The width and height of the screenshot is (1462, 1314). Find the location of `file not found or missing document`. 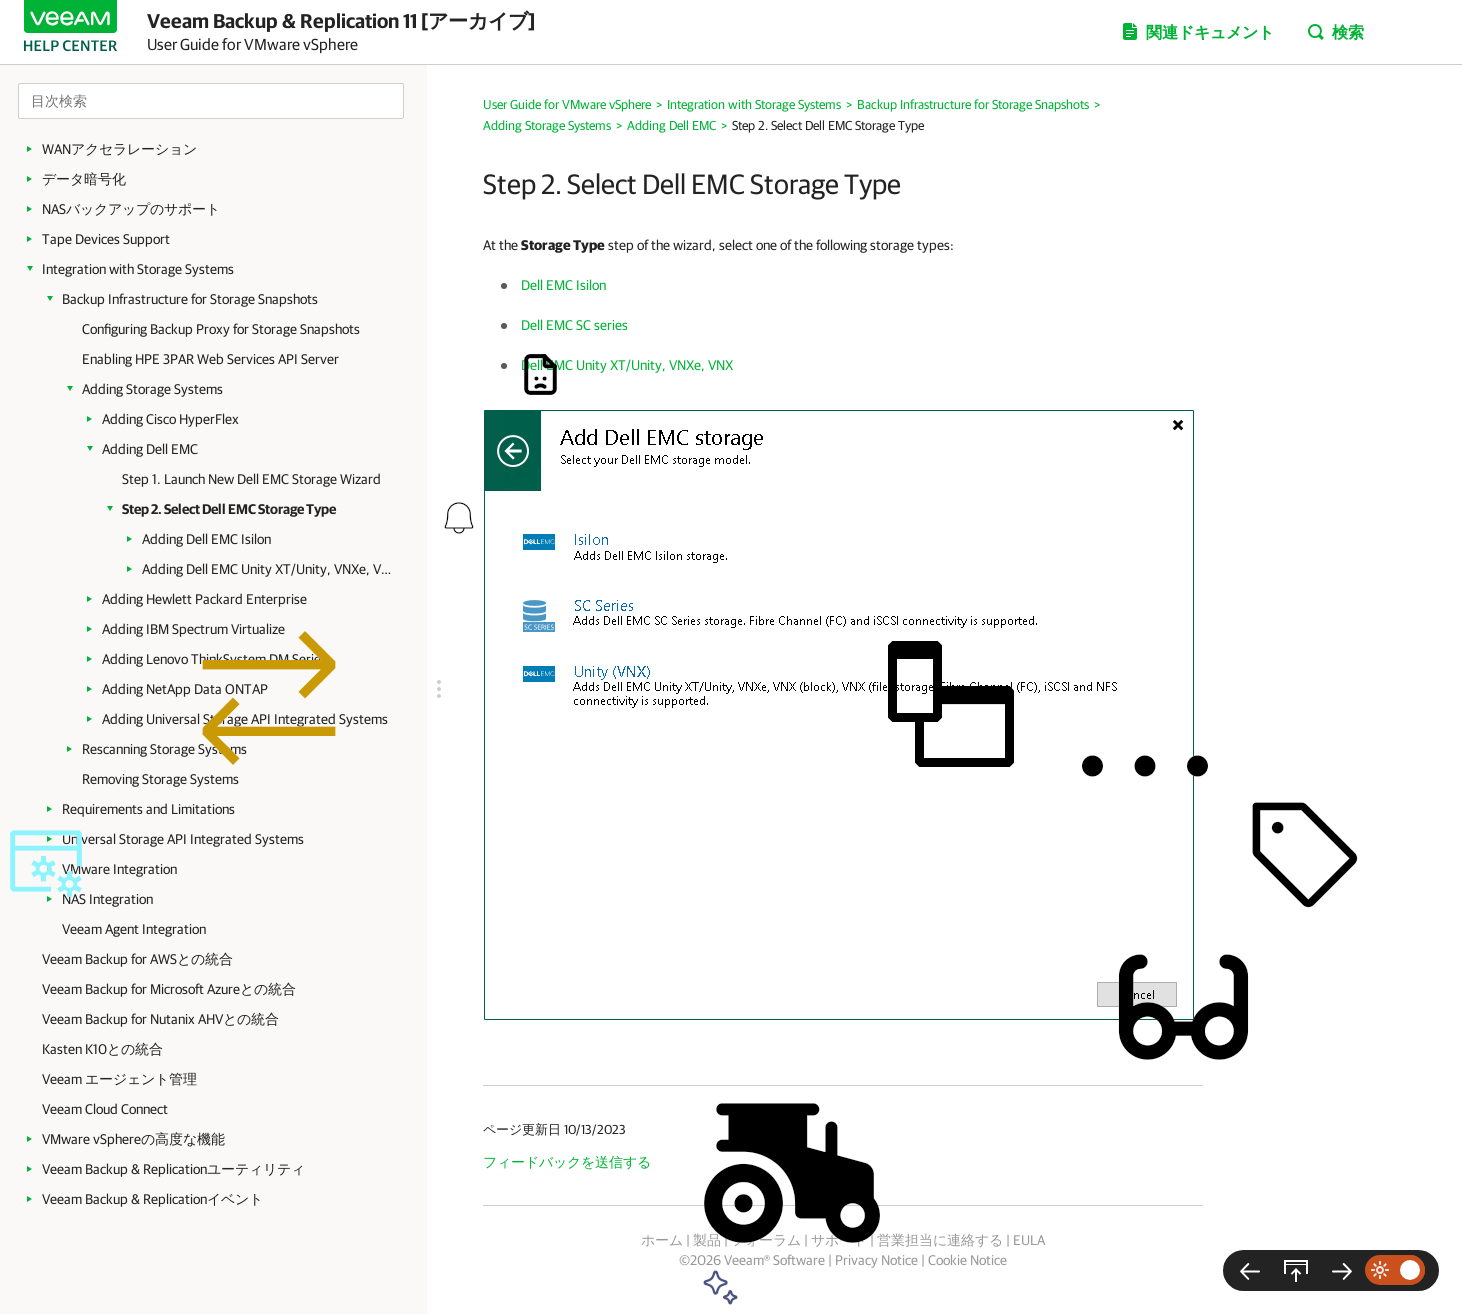

file not found or missing document is located at coordinates (540, 374).